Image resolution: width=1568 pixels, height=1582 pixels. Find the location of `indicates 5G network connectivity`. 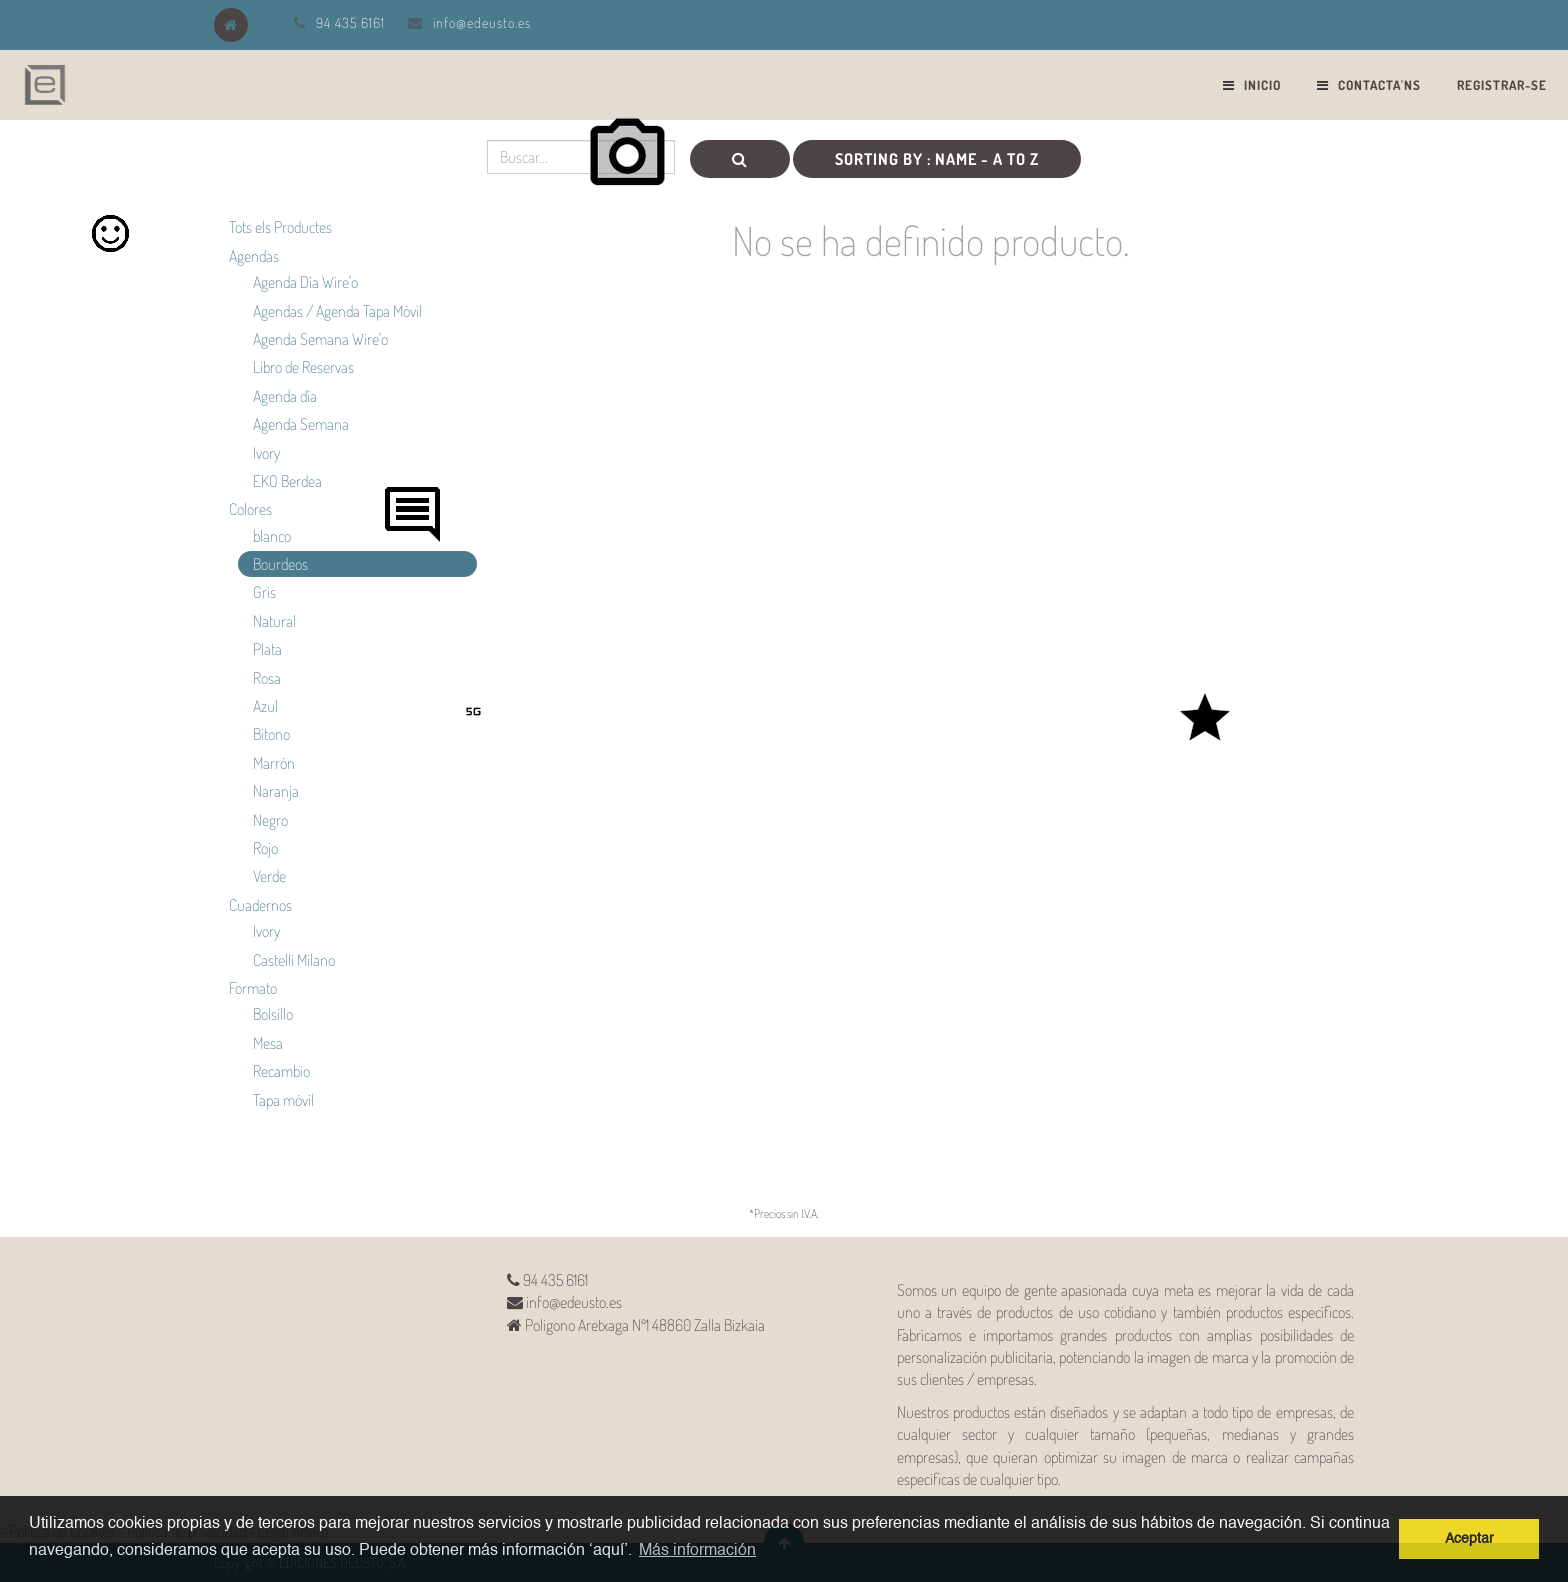

indicates 5G network connectivity is located at coordinates (473, 711).